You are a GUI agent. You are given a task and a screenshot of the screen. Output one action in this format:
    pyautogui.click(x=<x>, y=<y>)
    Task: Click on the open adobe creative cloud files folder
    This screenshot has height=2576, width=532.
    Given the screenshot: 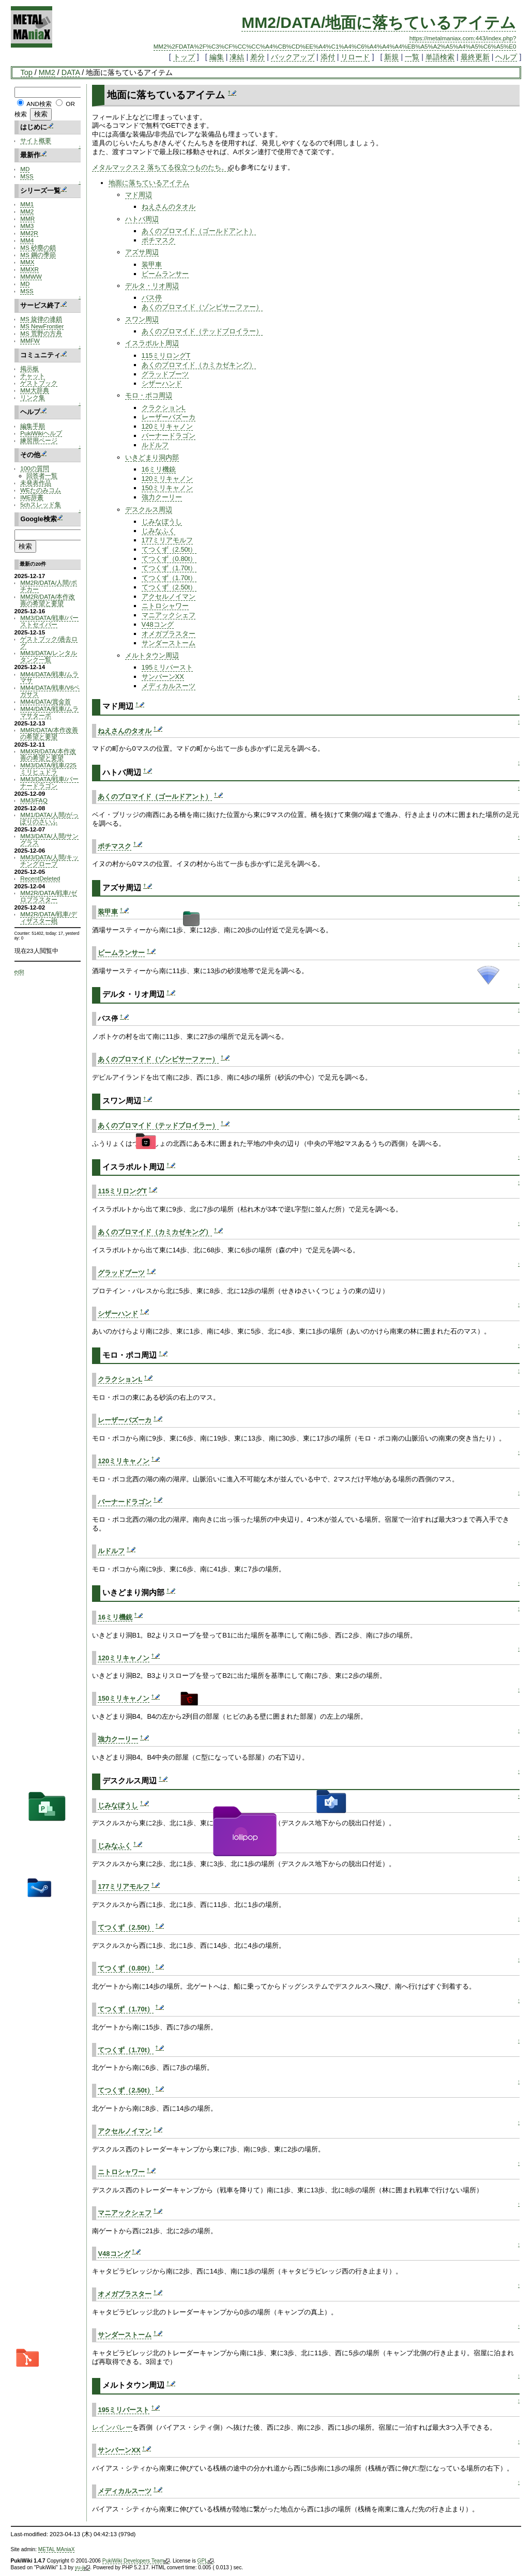 What is the action you would take?
    pyautogui.click(x=146, y=1142)
    